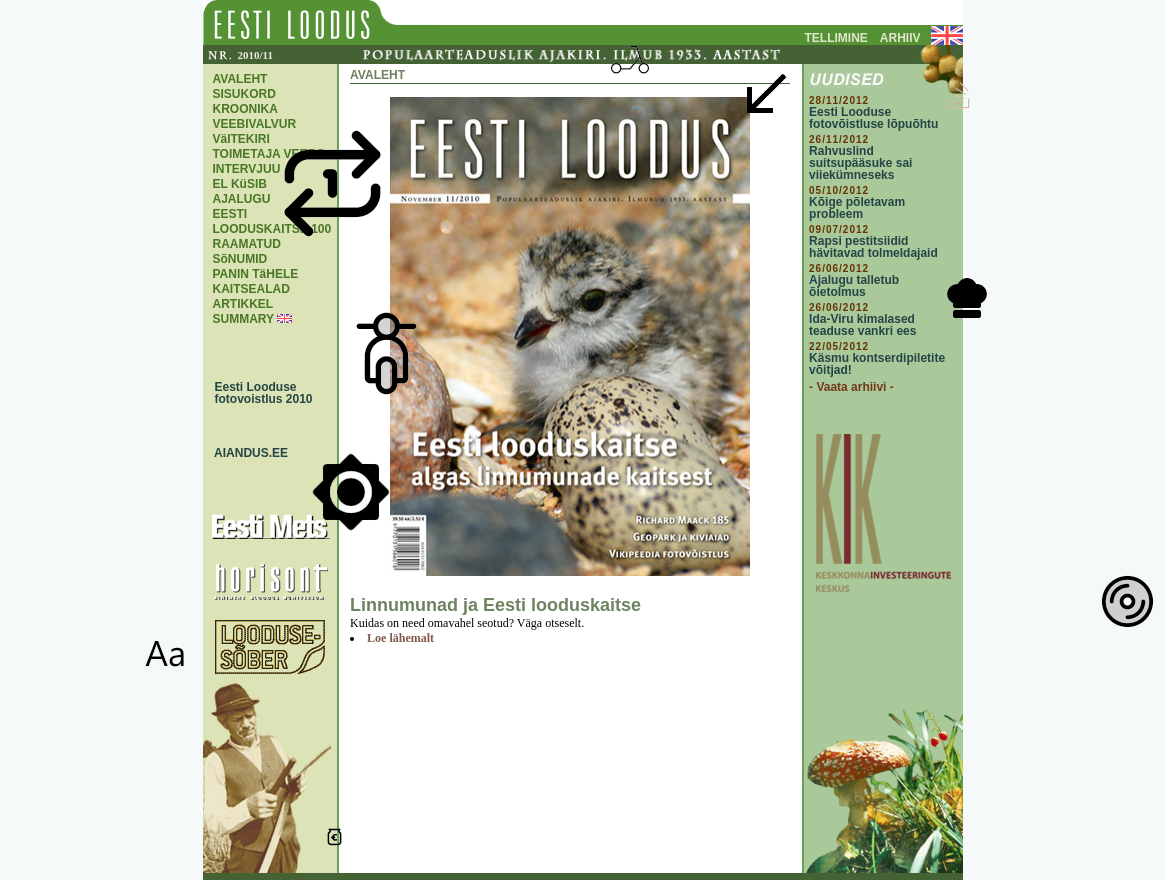 This screenshot has height=880, width=1165. I want to click on leave a tip or donation in euros, so click(334, 836).